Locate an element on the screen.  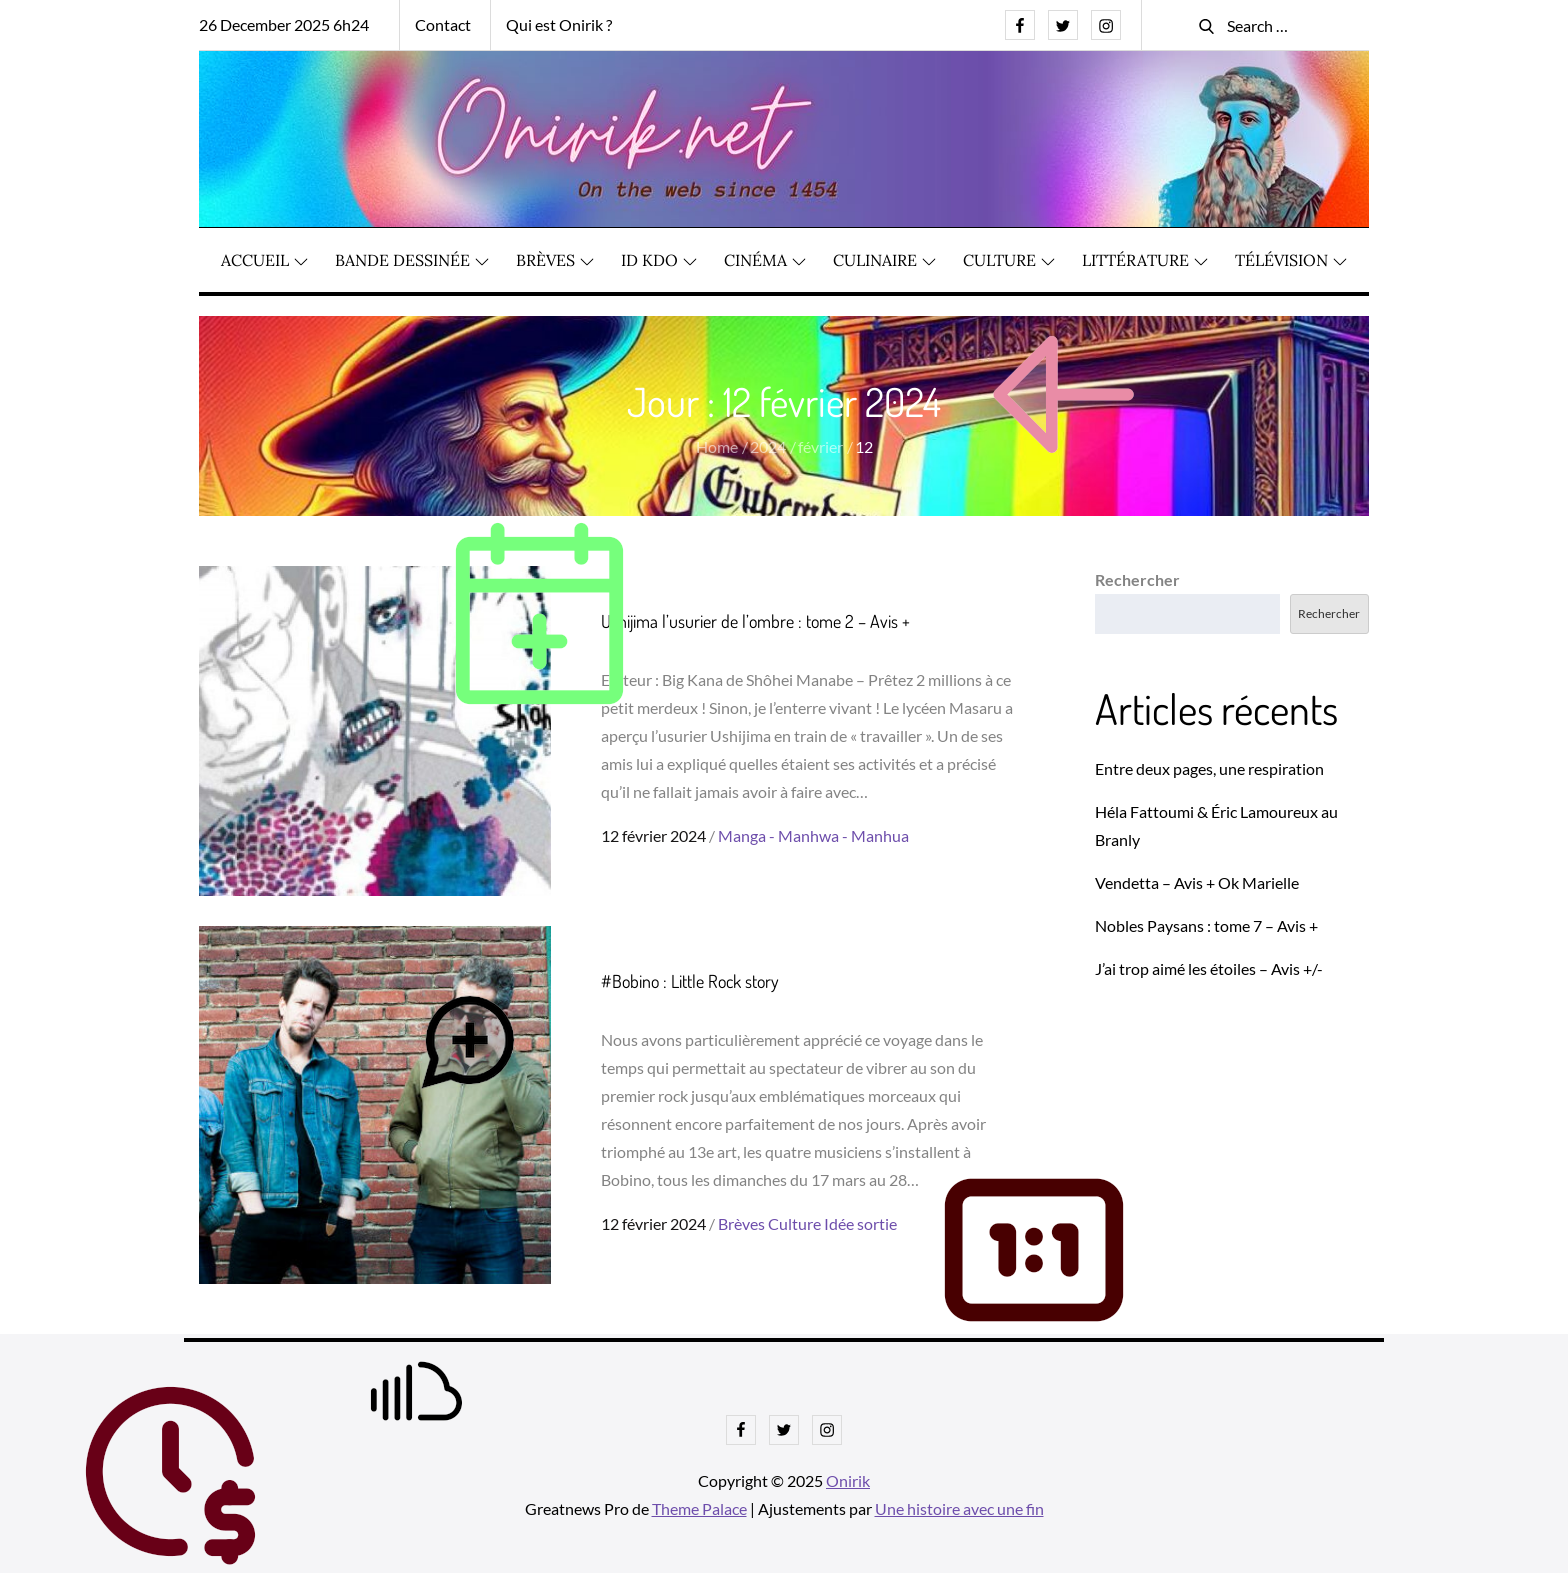
add a new calendar event is located at coordinates (539, 620).